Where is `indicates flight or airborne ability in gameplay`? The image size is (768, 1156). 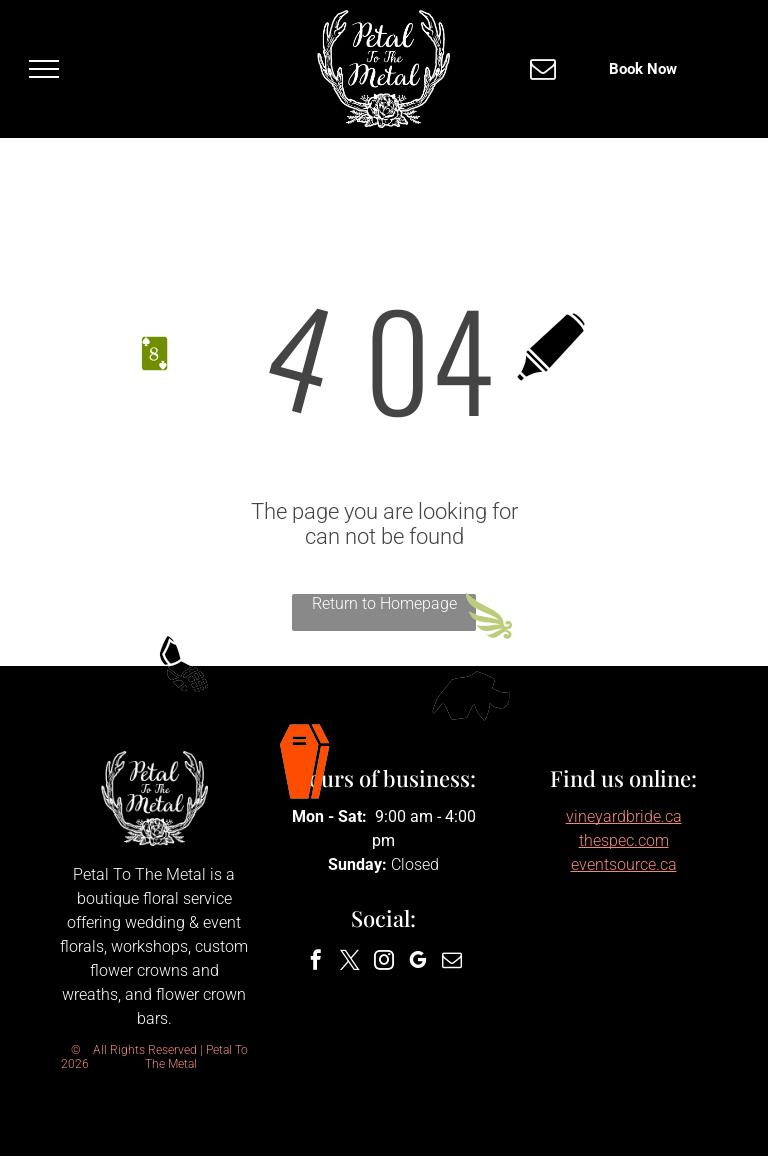
indicates flight or airborne ability in gameplay is located at coordinates (488, 615).